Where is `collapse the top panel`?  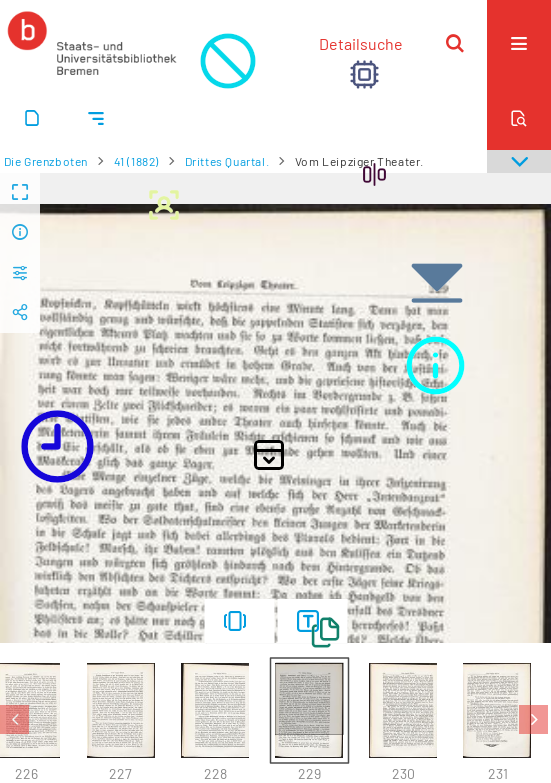 collapse the top panel is located at coordinates (269, 455).